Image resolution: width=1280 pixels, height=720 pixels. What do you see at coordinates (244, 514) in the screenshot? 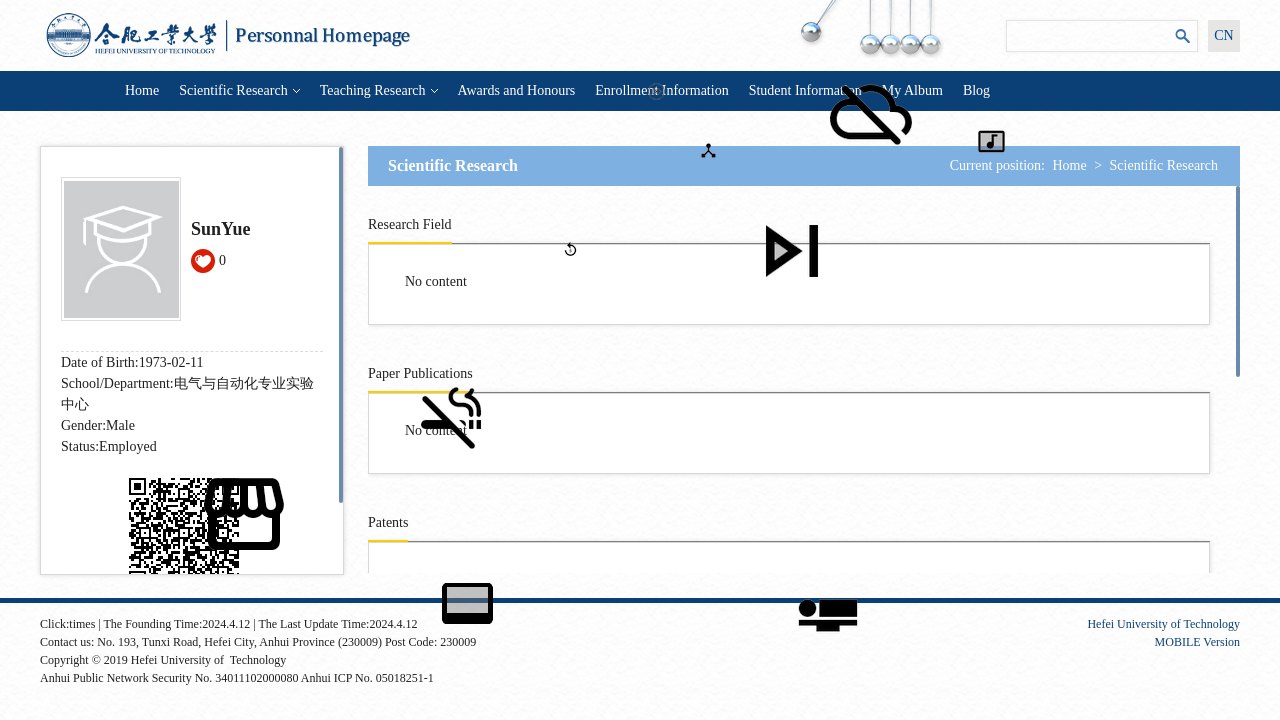
I see `browse the online store or marketplace` at bounding box center [244, 514].